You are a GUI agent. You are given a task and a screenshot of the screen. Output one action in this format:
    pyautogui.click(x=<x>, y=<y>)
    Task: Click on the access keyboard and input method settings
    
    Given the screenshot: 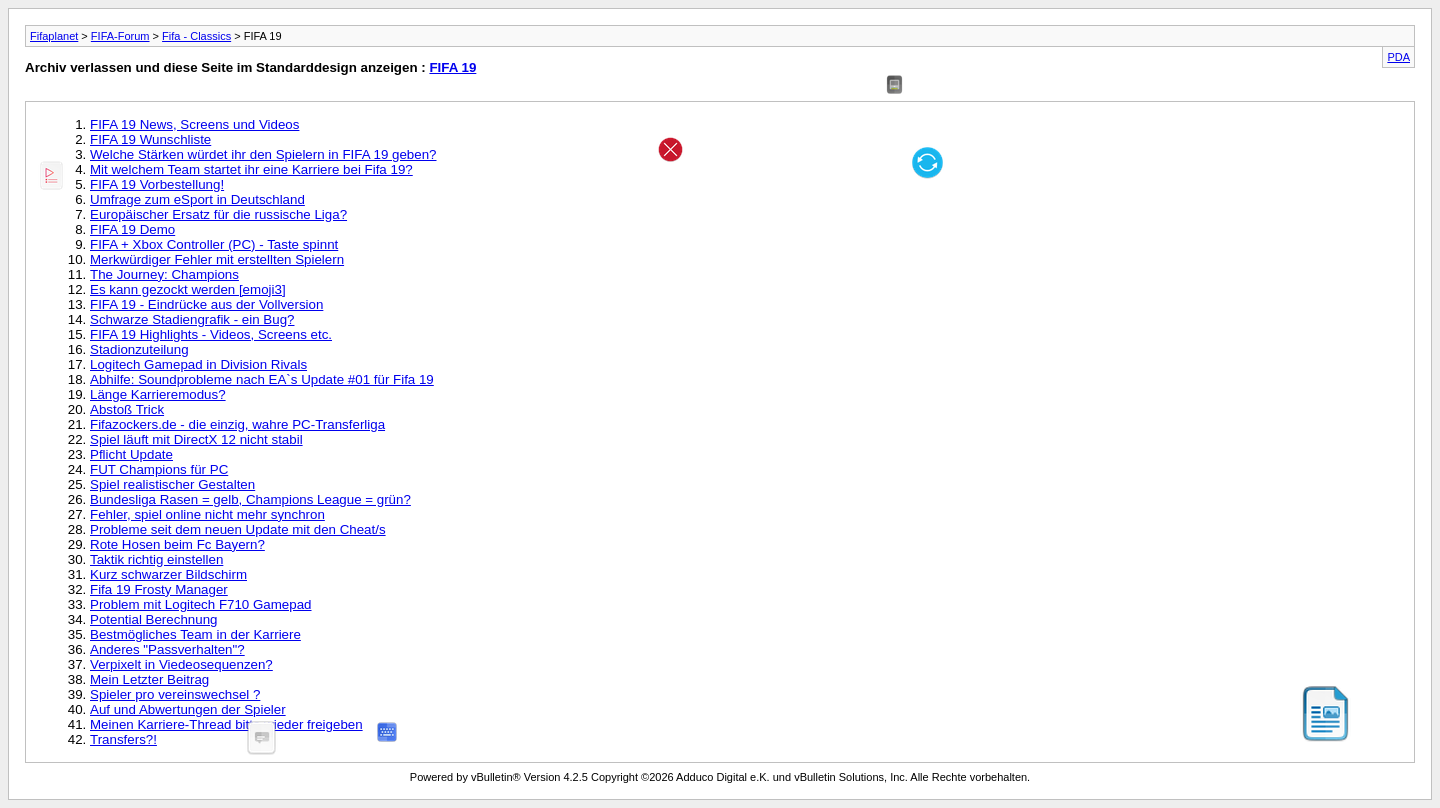 What is the action you would take?
    pyautogui.click(x=387, y=732)
    